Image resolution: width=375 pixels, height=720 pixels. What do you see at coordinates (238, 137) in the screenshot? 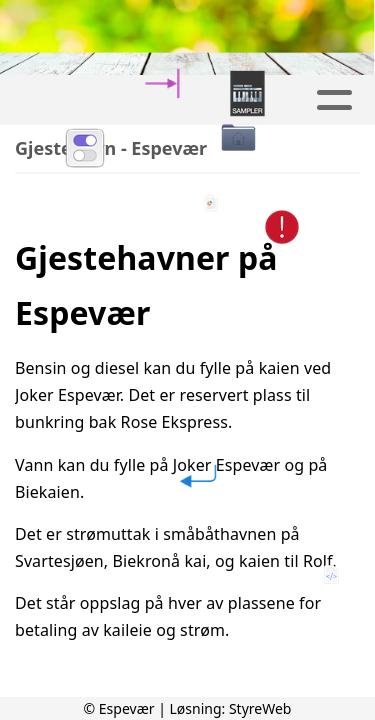
I see `open your home folder` at bounding box center [238, 137].